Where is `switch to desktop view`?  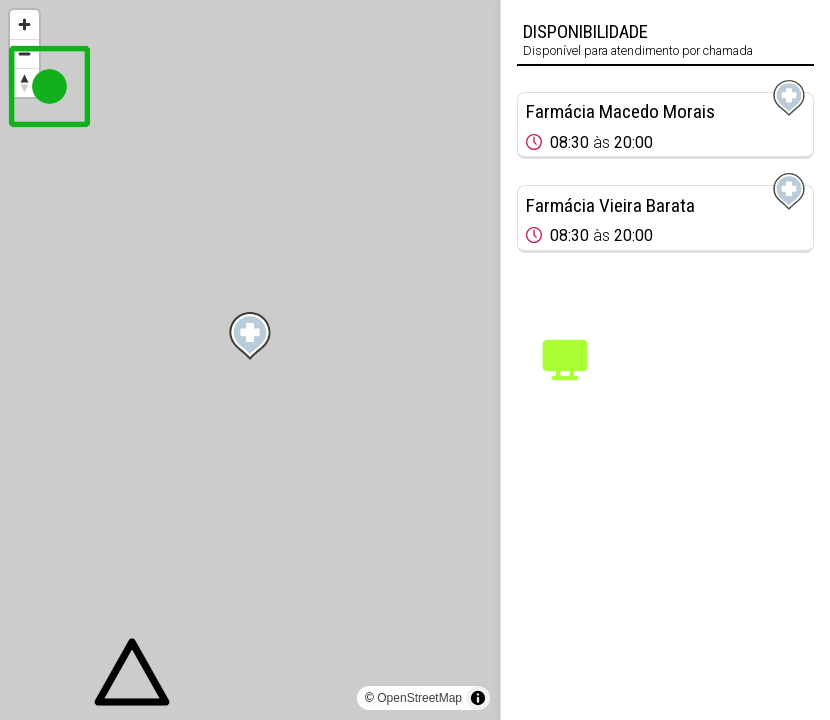 switch to desktop view is located at coordinates (565, 360).